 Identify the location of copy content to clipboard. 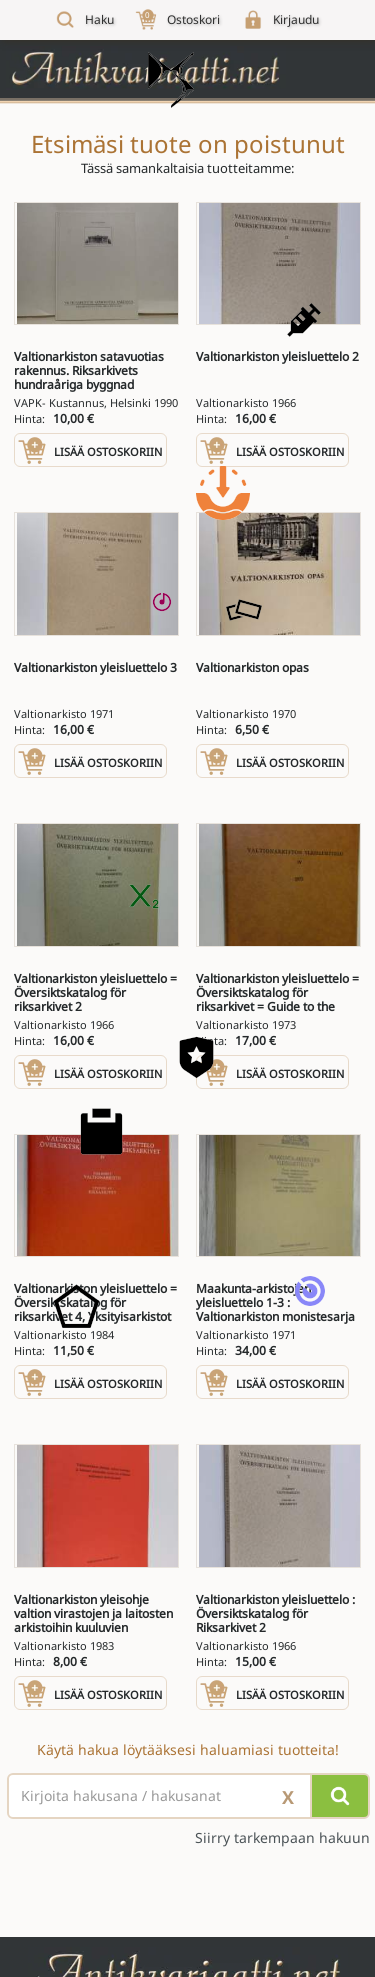
(101, 1131).